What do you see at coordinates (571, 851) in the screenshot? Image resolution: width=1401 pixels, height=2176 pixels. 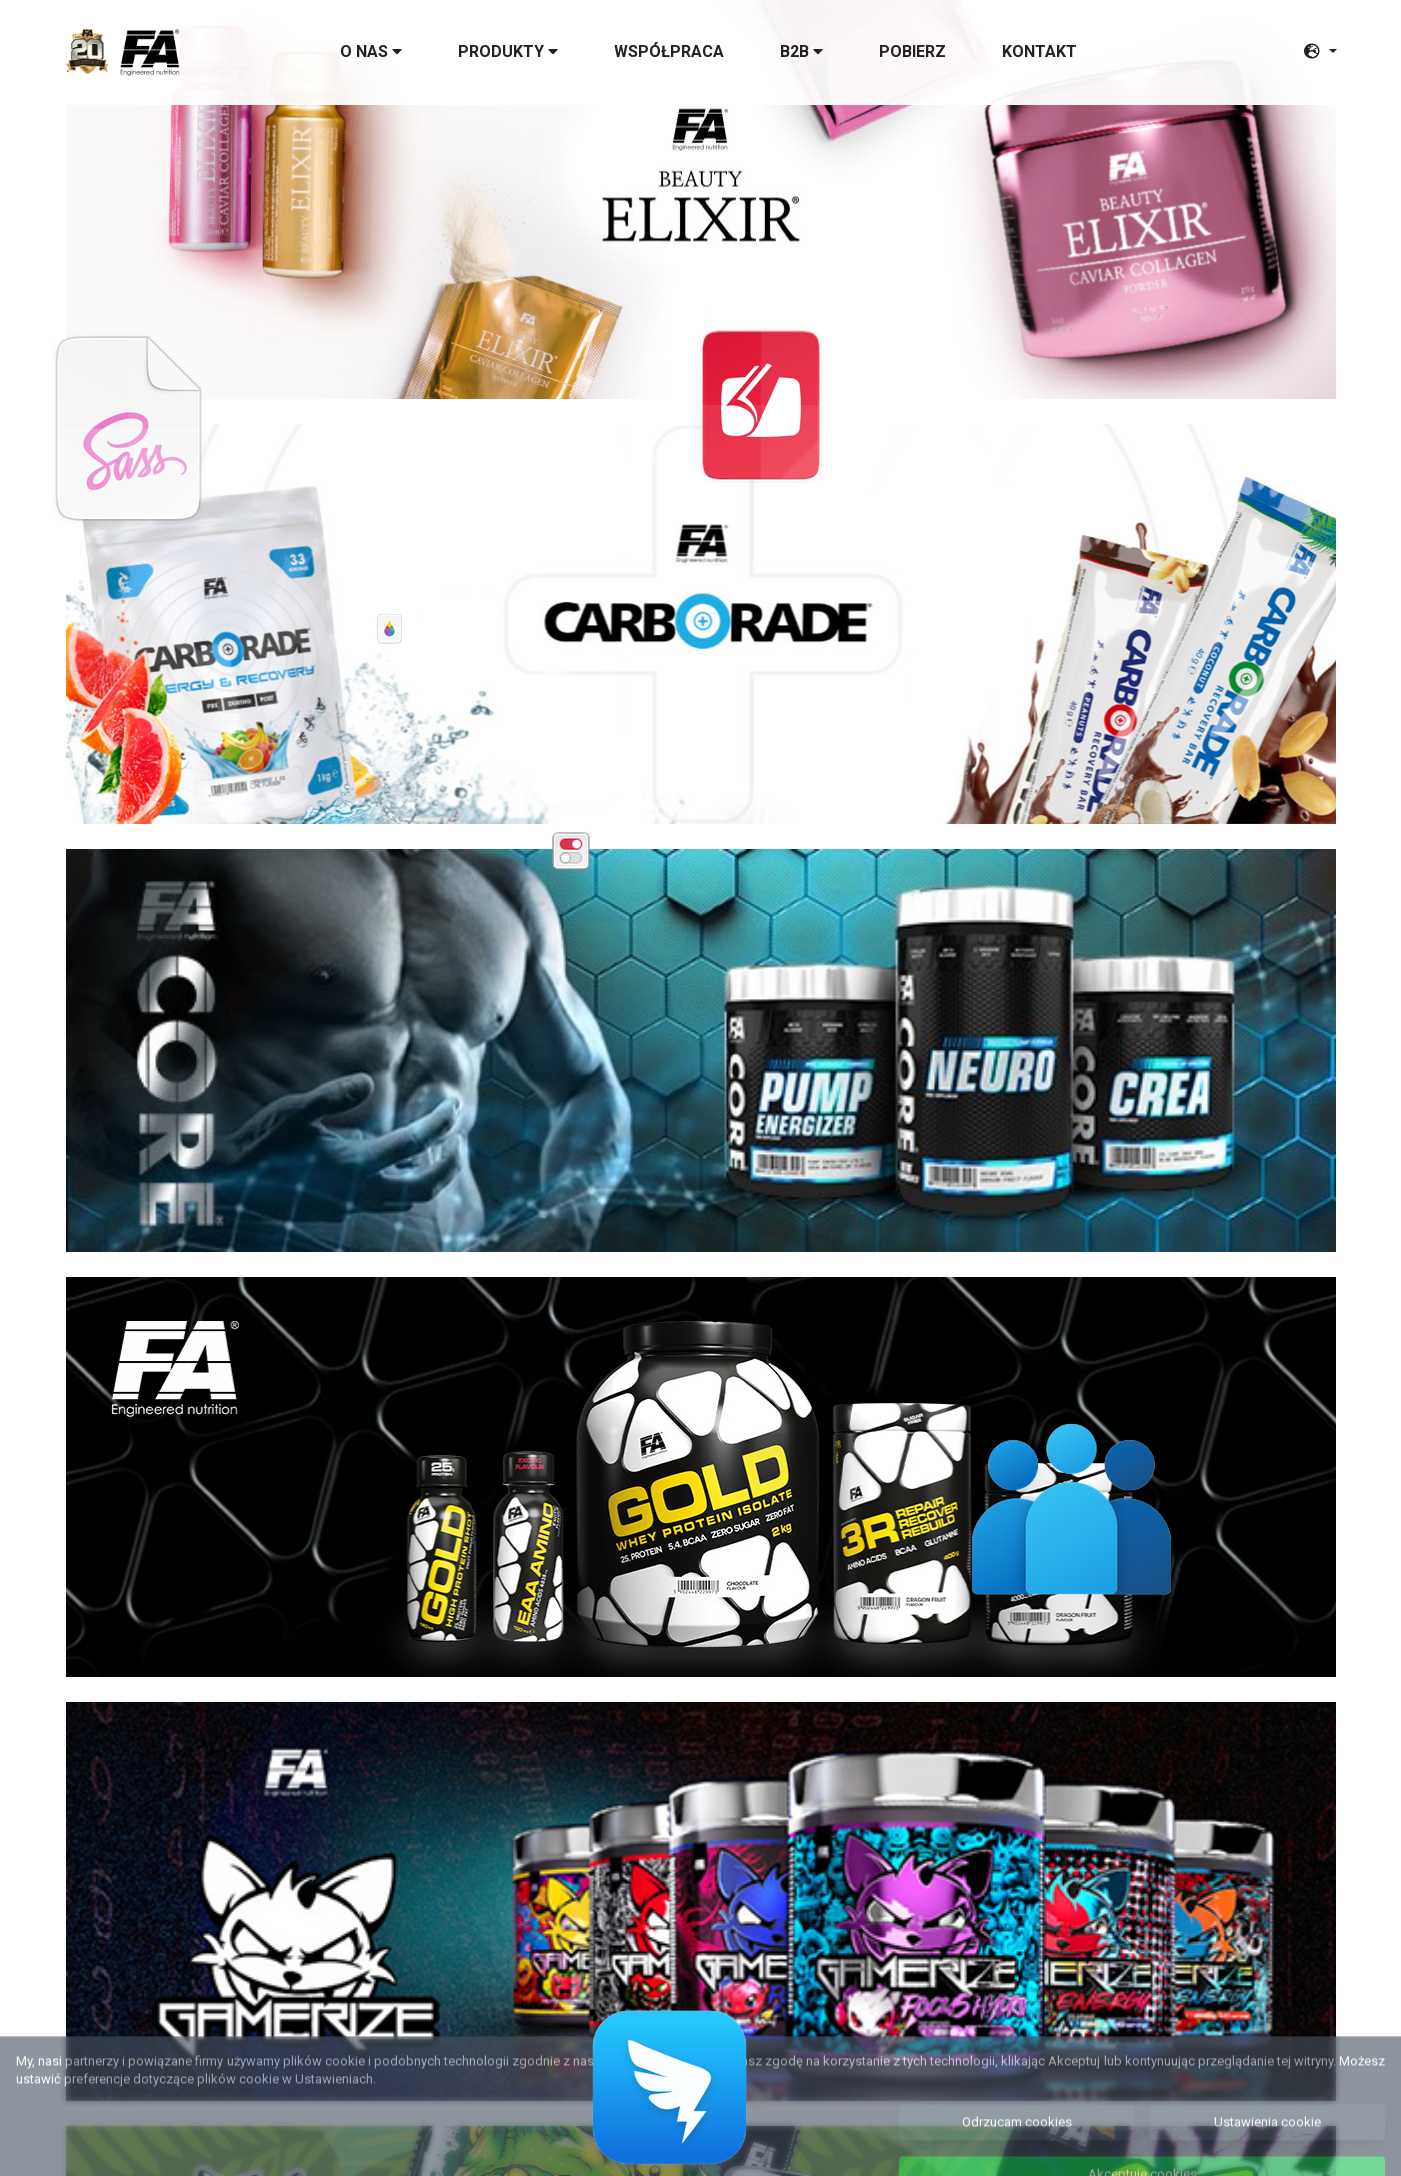 I see `open gnome tweaks to customize system settings` at bounding box center [571, 851].